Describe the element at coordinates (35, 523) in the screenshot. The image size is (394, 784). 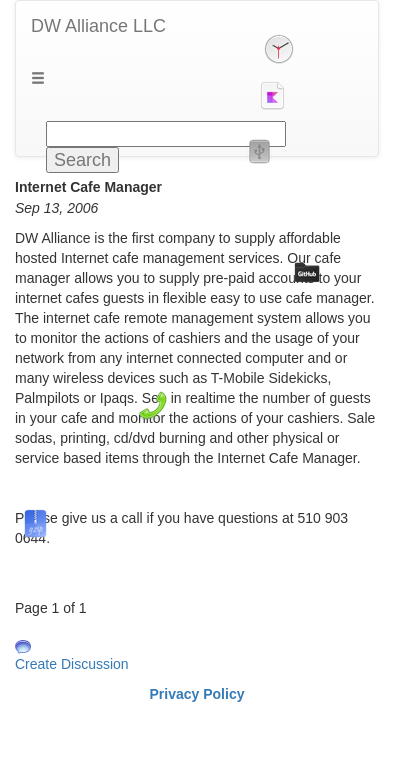
I see `a gzip compressed file` at that location.